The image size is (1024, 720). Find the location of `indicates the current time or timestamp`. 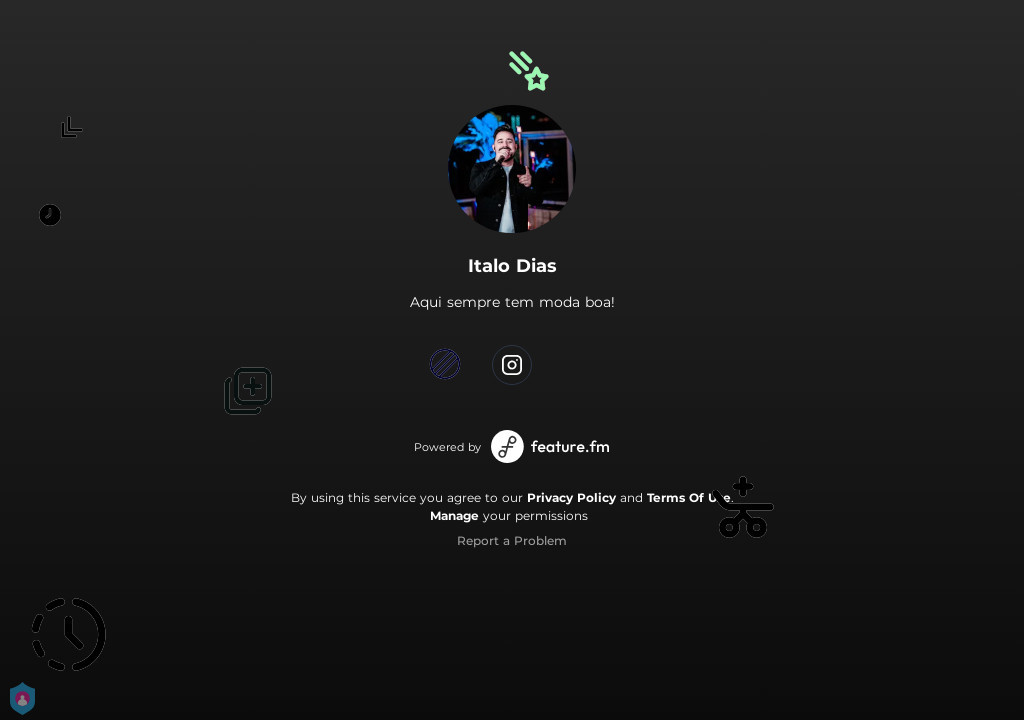

indicates the current time or timestamp is located at coordinates (50, 215).